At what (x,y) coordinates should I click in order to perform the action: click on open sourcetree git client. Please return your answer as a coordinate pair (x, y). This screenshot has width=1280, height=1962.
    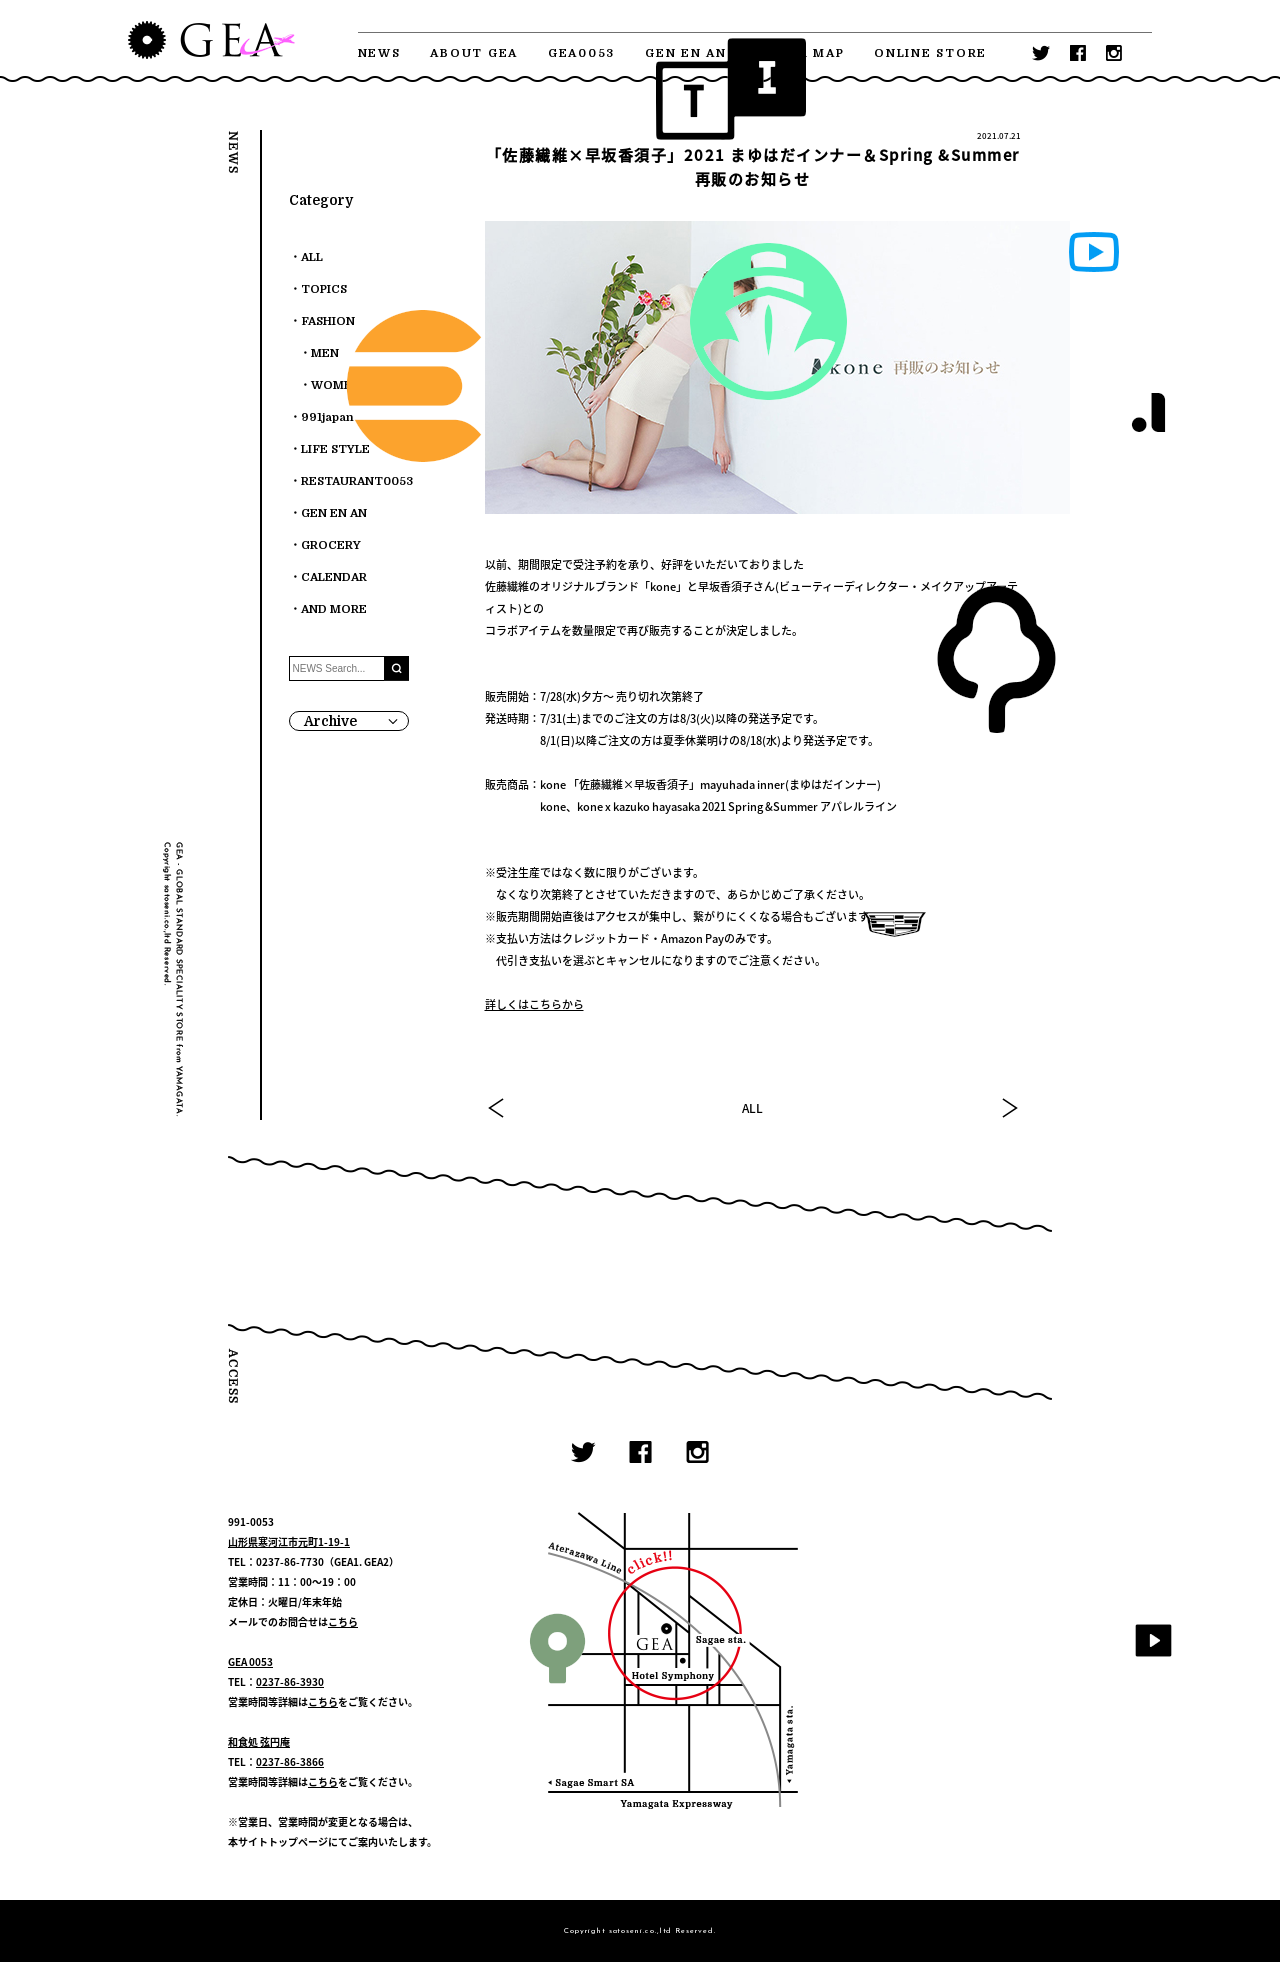
    Looking at the image, I should click on (557, 1648).